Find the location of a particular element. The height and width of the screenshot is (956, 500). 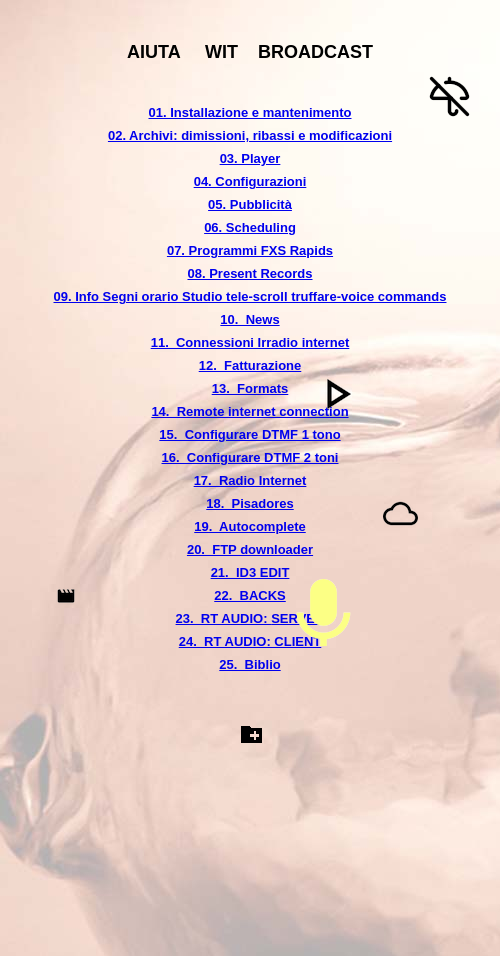

view current weather conditions is located at coordinates (400, 513).